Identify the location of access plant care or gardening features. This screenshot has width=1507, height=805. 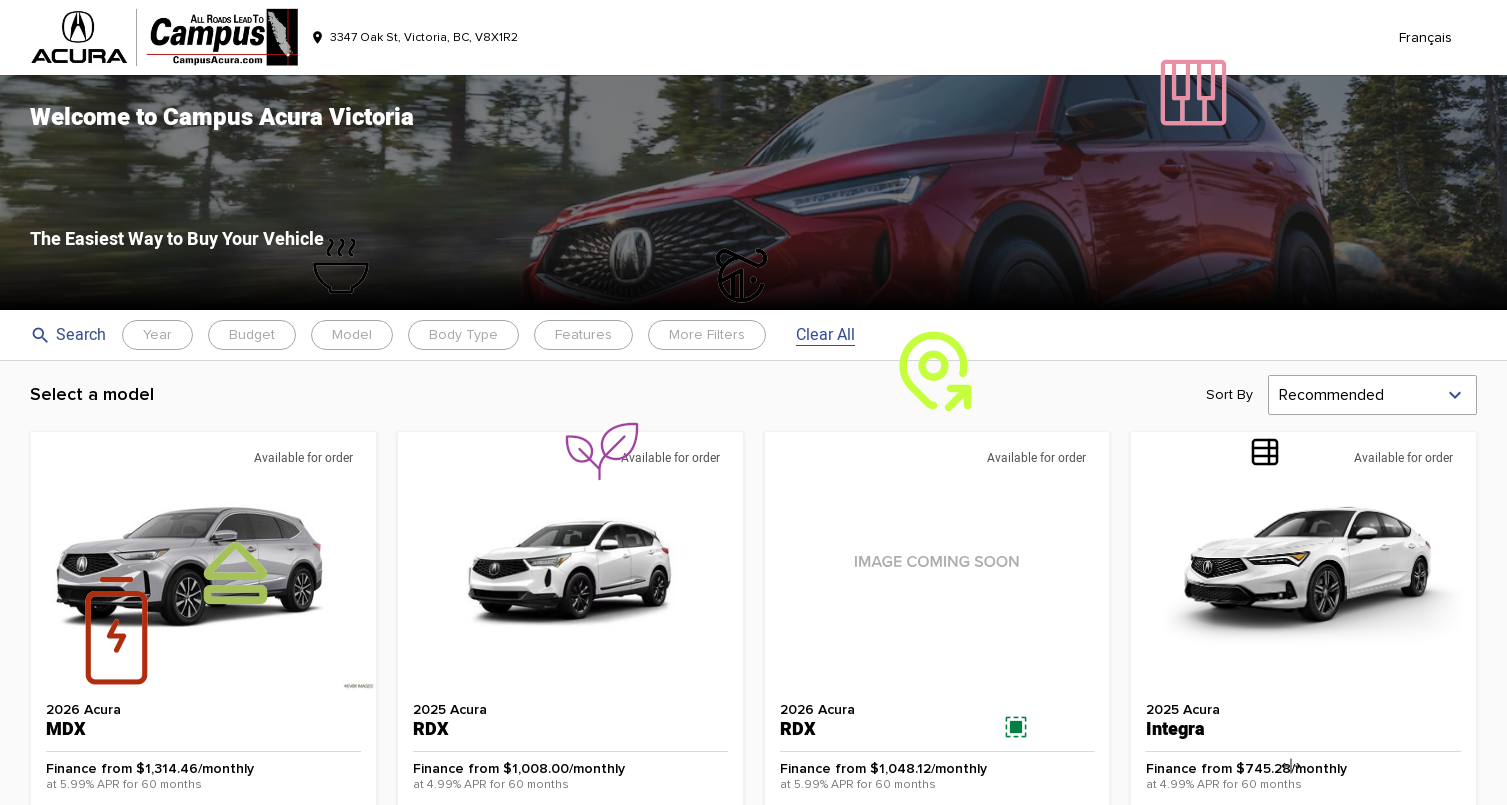
(602, 449).